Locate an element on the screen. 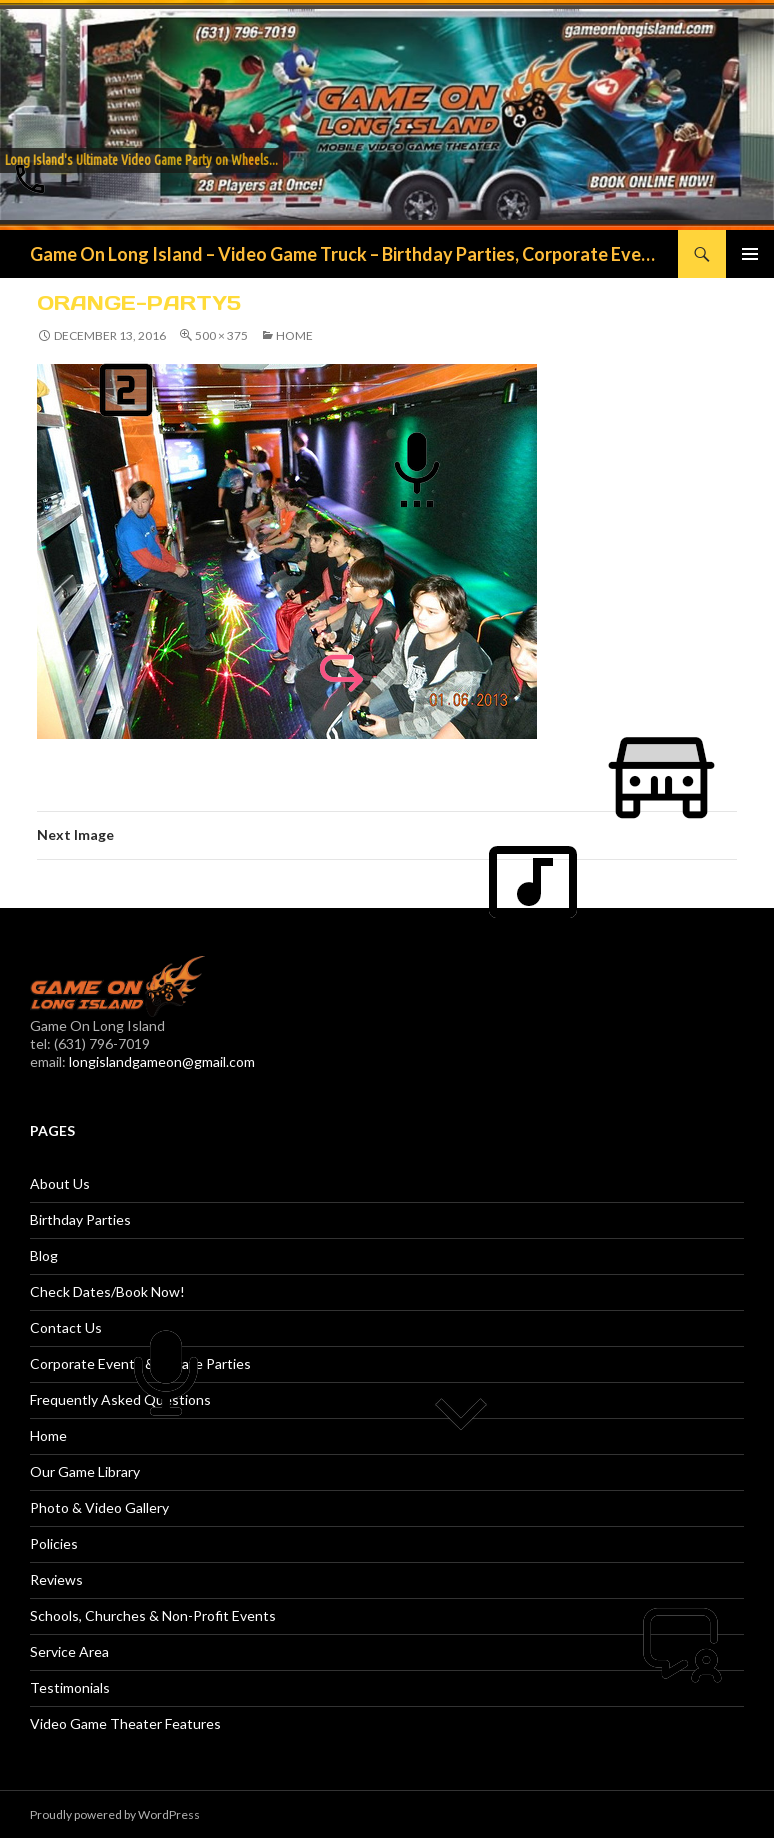 The image size is (774, 1838). expand to show more content is located at coordinates (461, 1413).